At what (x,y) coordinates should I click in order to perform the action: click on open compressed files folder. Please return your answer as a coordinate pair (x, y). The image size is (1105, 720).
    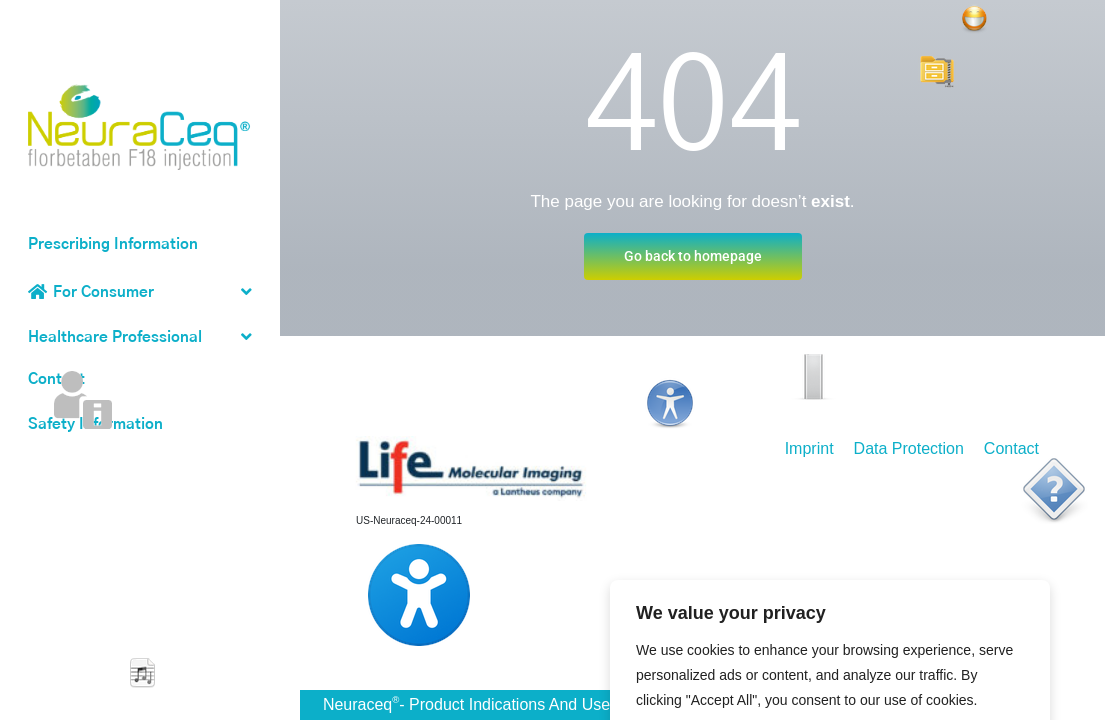
    Looking at the image, I should click on (937, 70).